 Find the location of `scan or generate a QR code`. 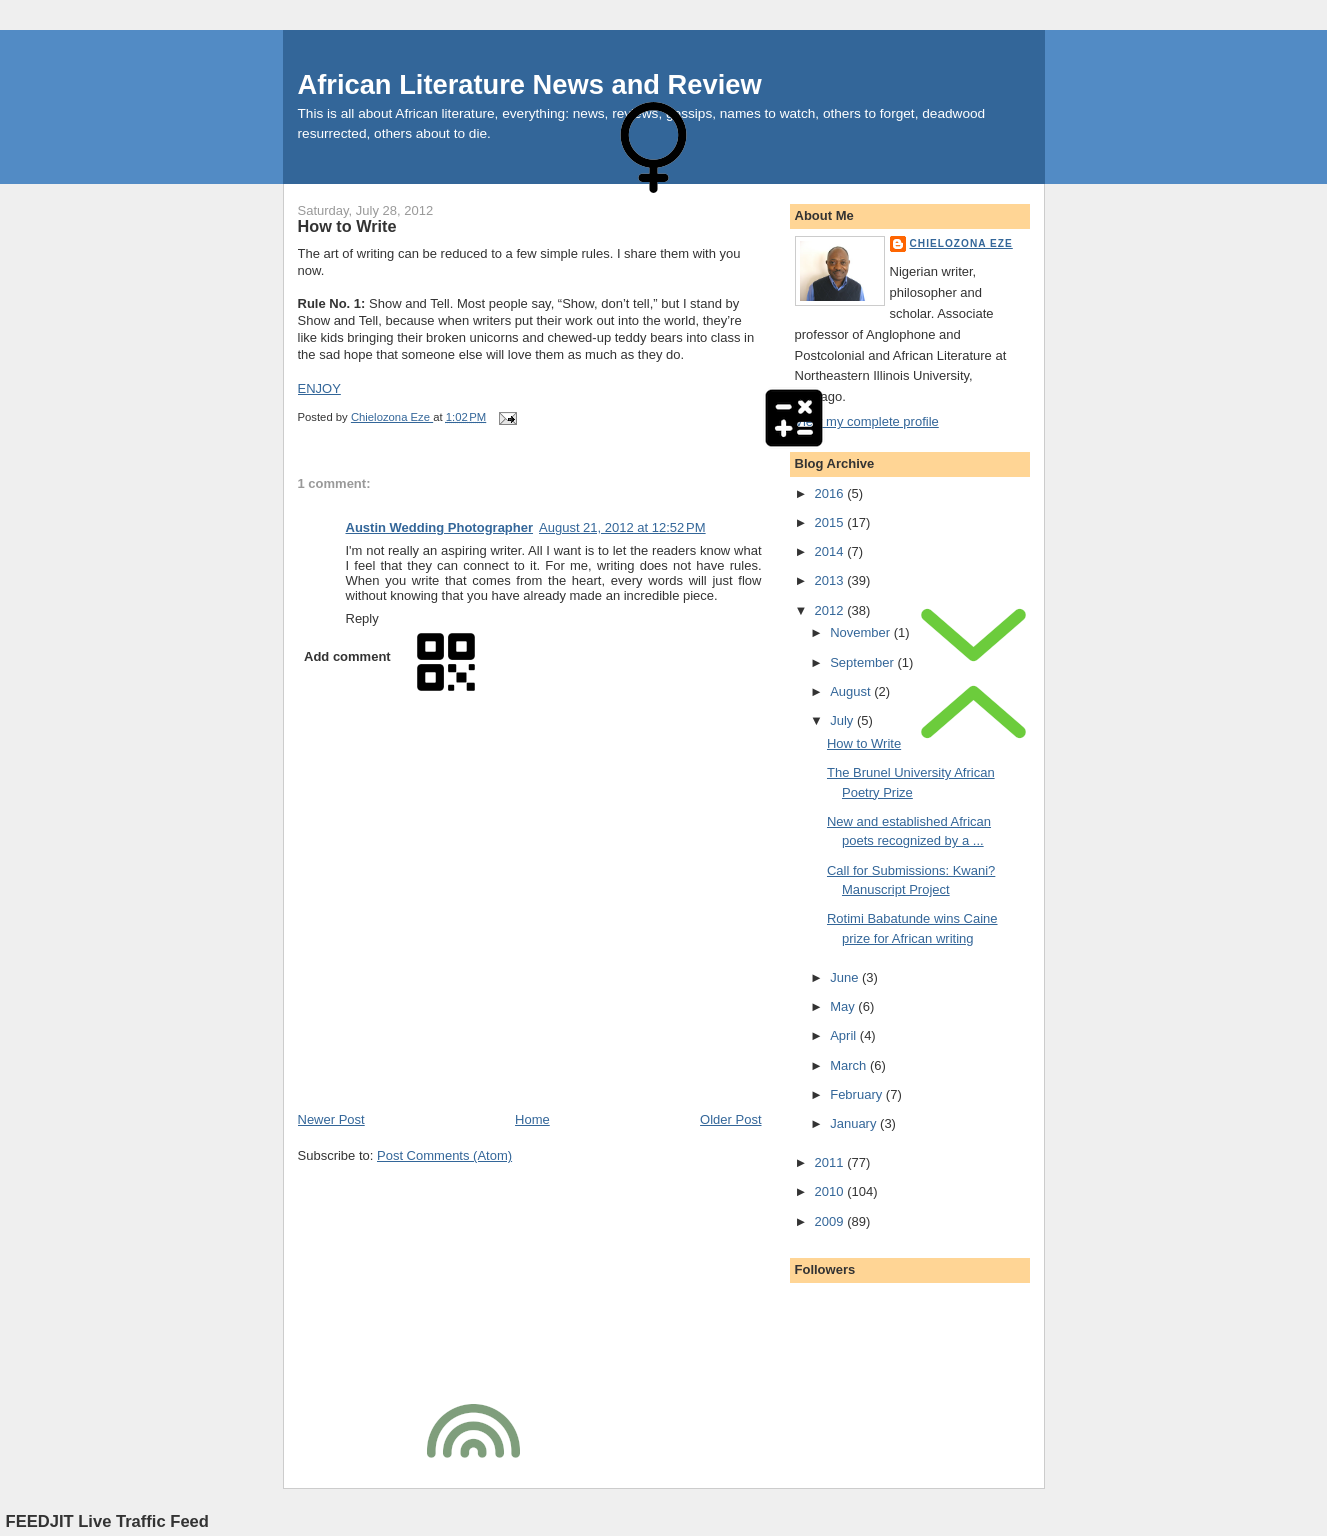

scan or generate a QR code is located at coordinates (446, 662).